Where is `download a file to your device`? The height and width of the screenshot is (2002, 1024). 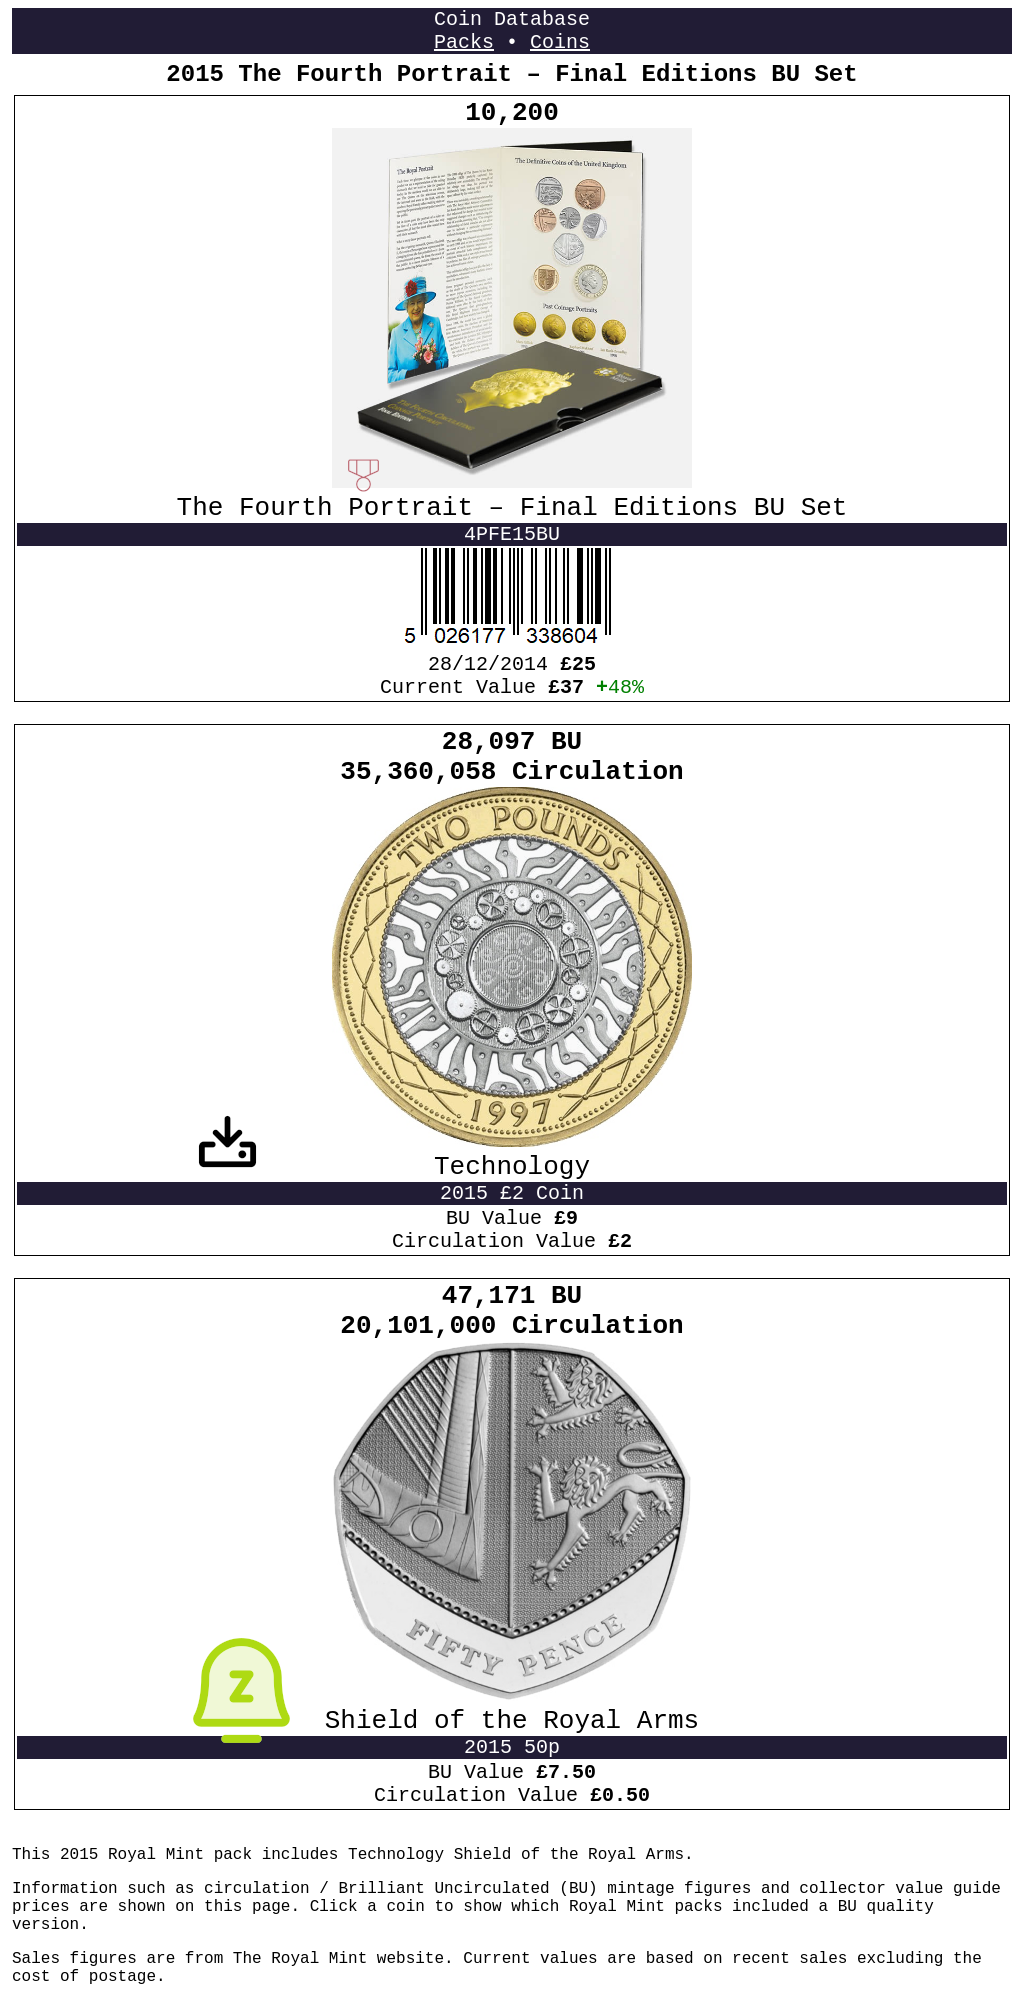
download a file to your device is located at coordinates (227, 1144).